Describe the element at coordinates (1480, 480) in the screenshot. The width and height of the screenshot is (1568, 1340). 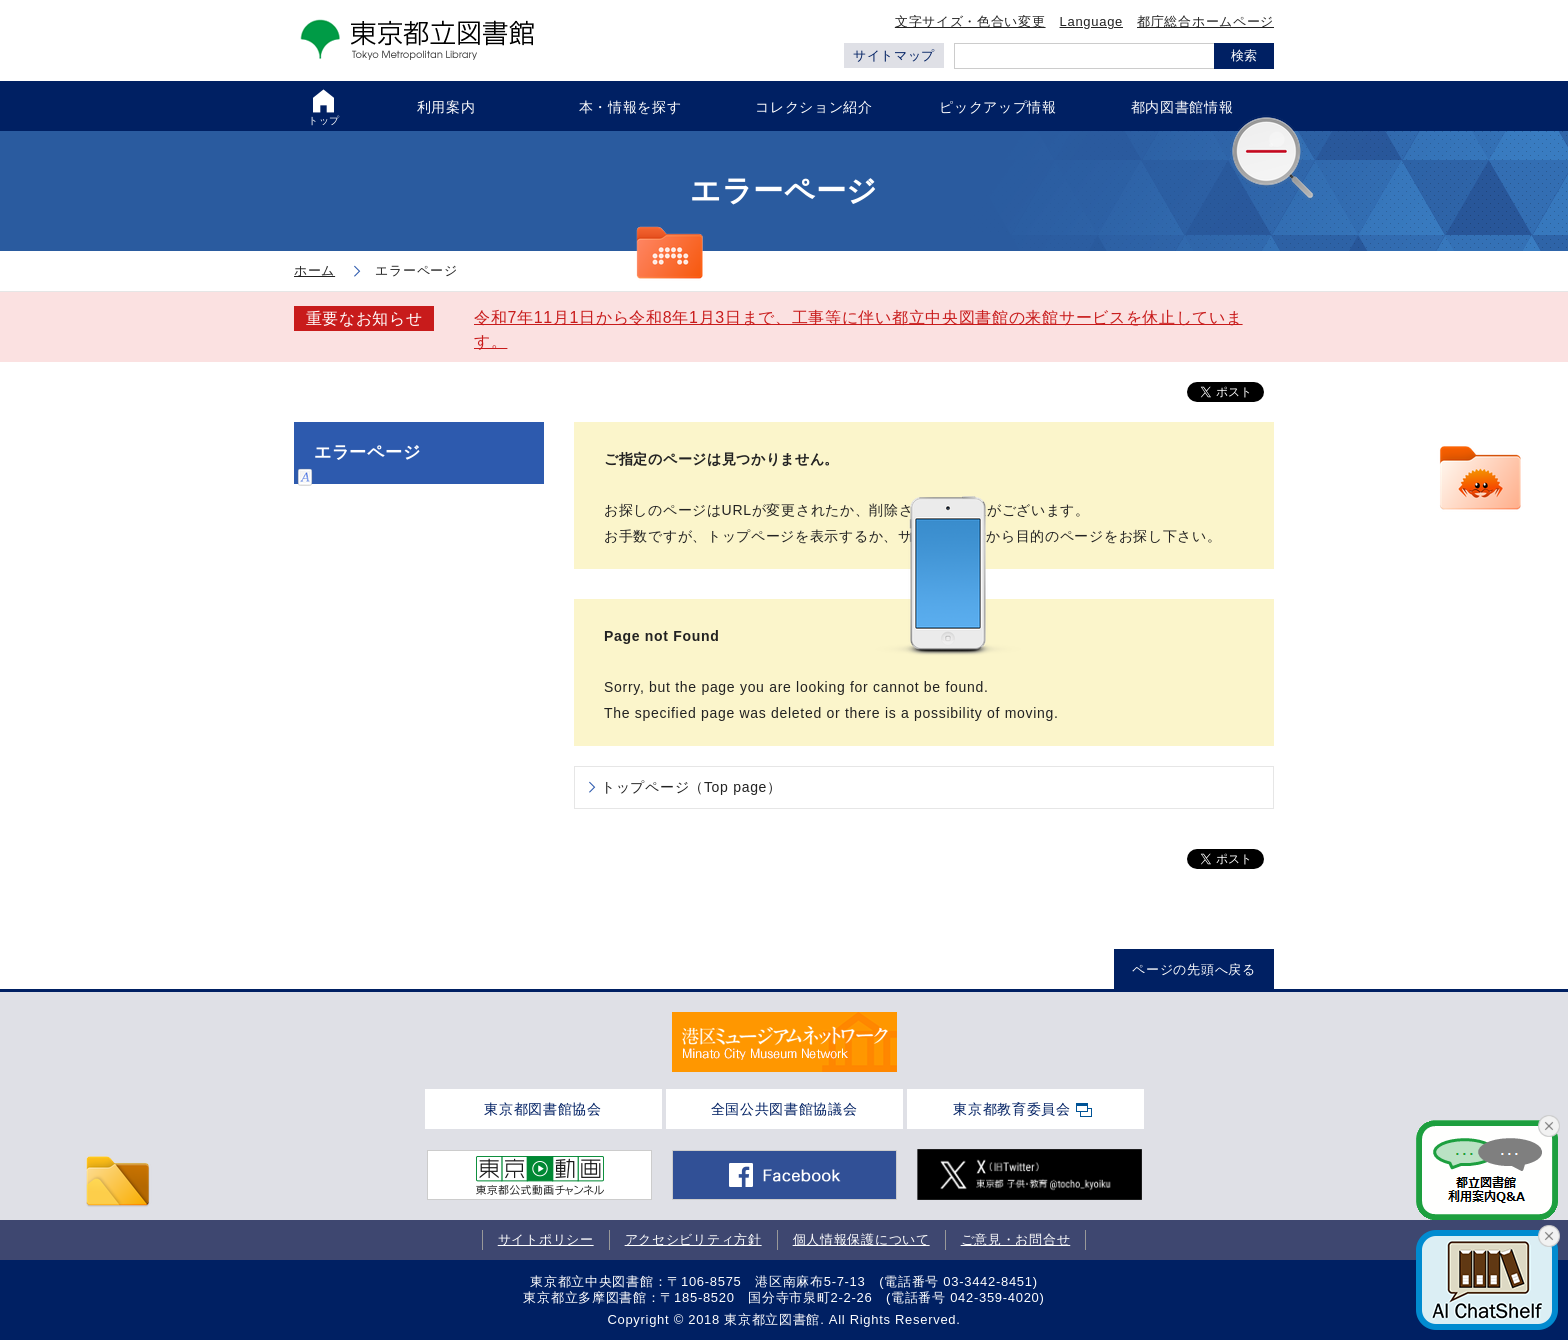
I see `open rust programming projects folder` at that location.